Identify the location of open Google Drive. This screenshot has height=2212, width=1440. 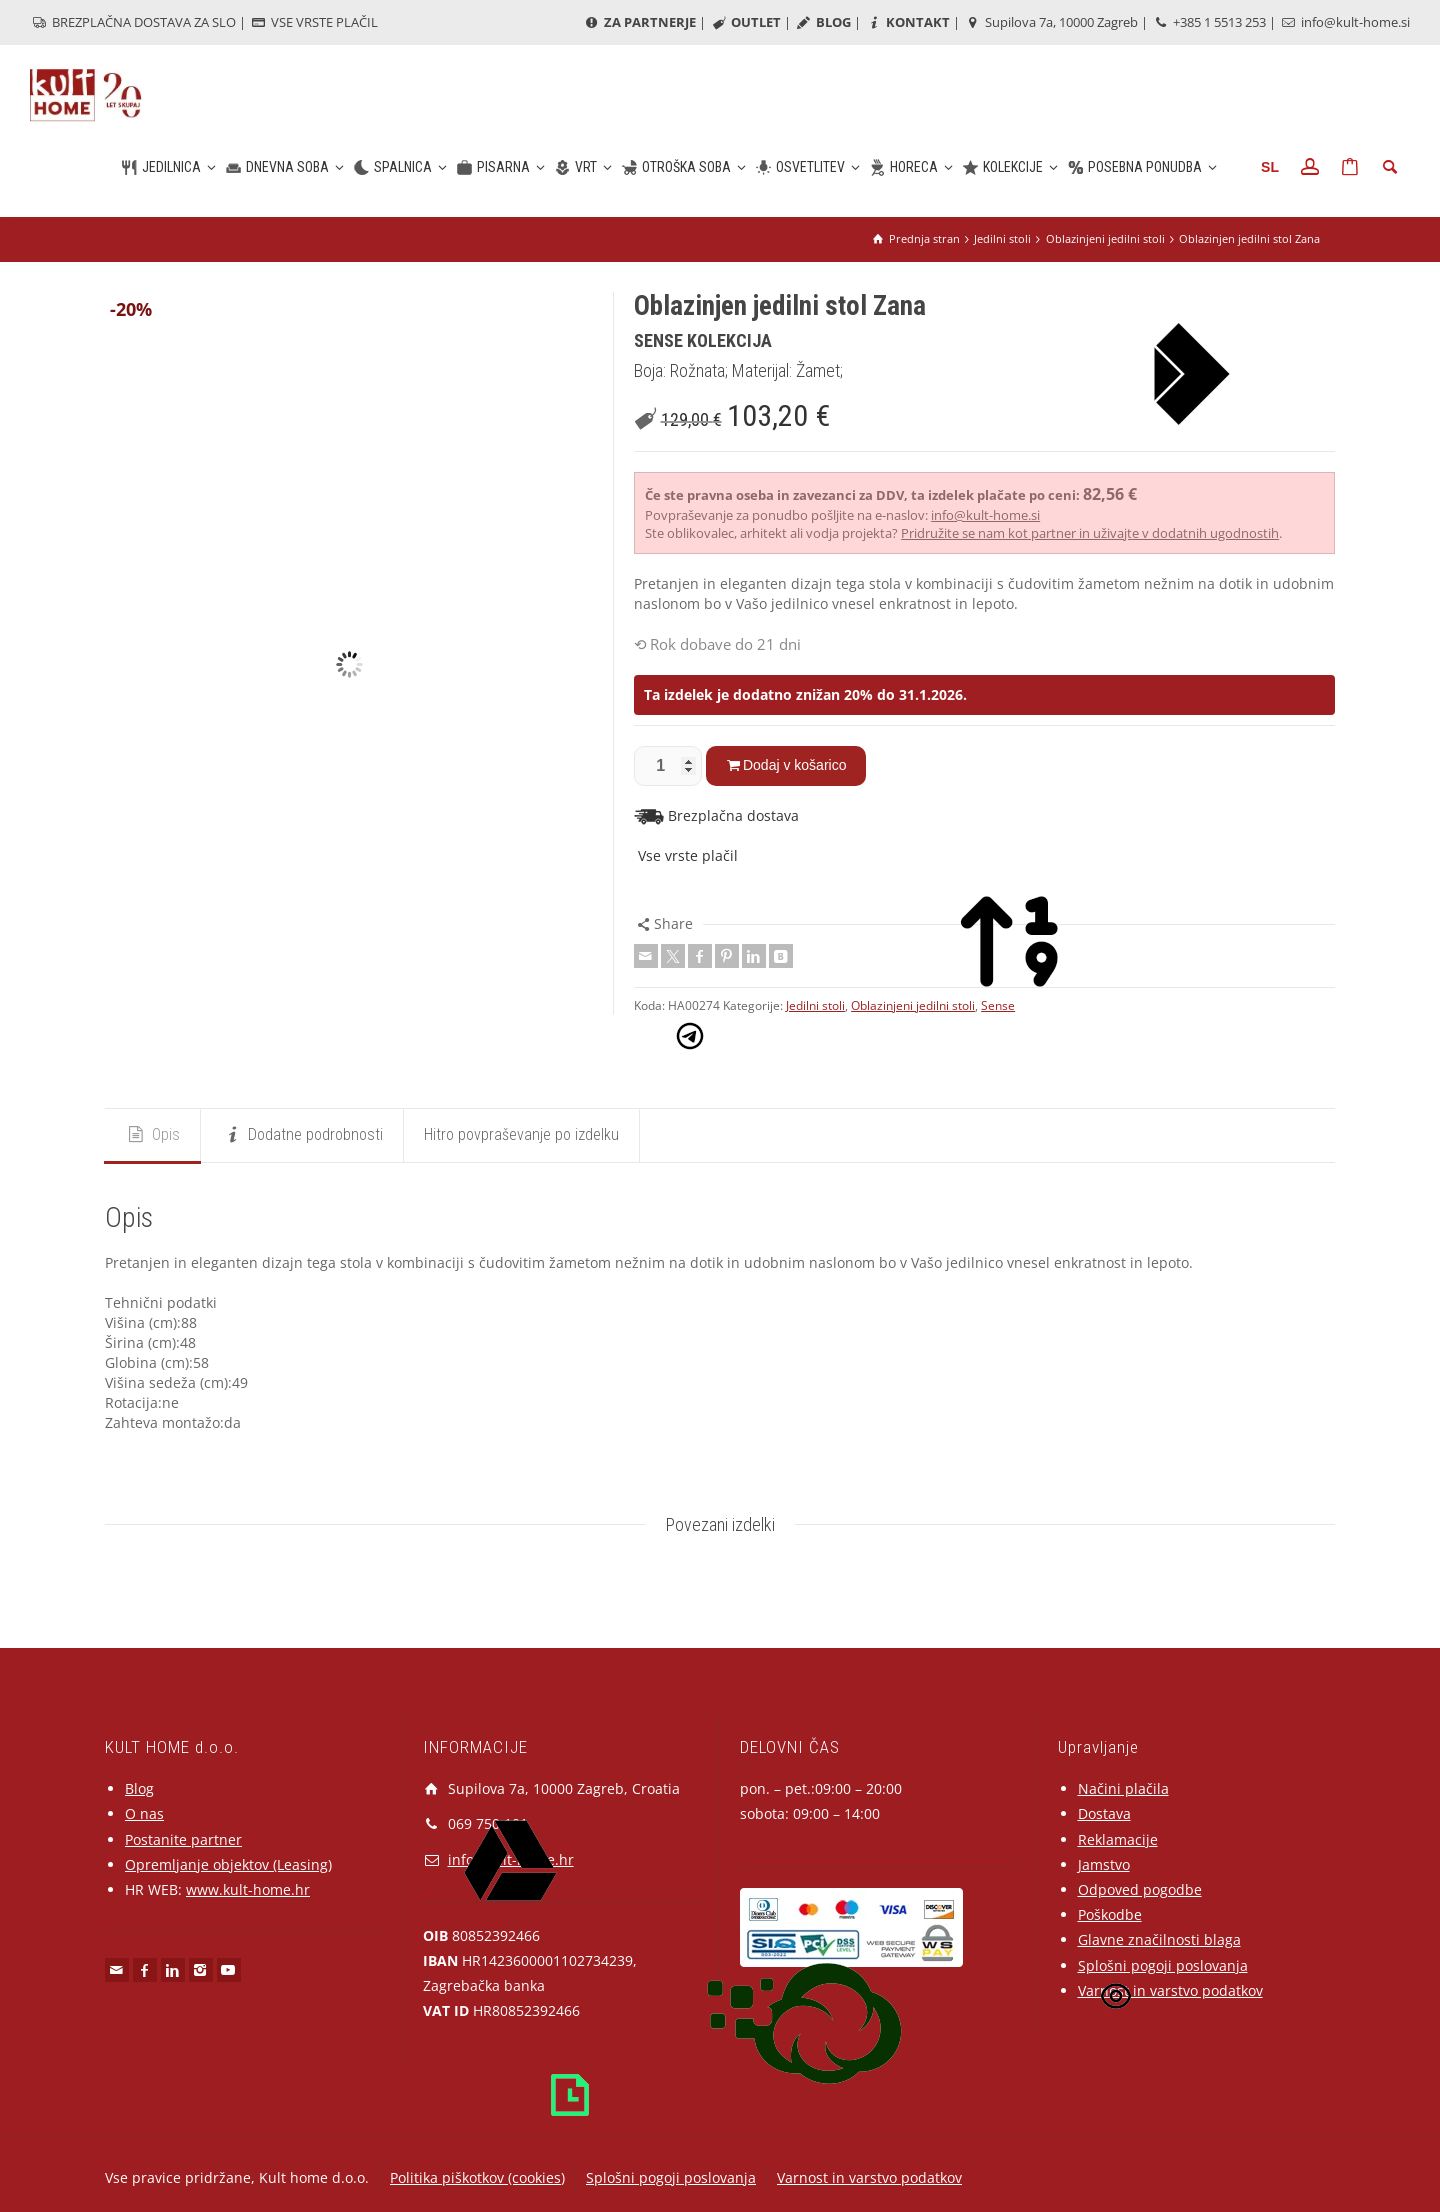
(510, 1861).